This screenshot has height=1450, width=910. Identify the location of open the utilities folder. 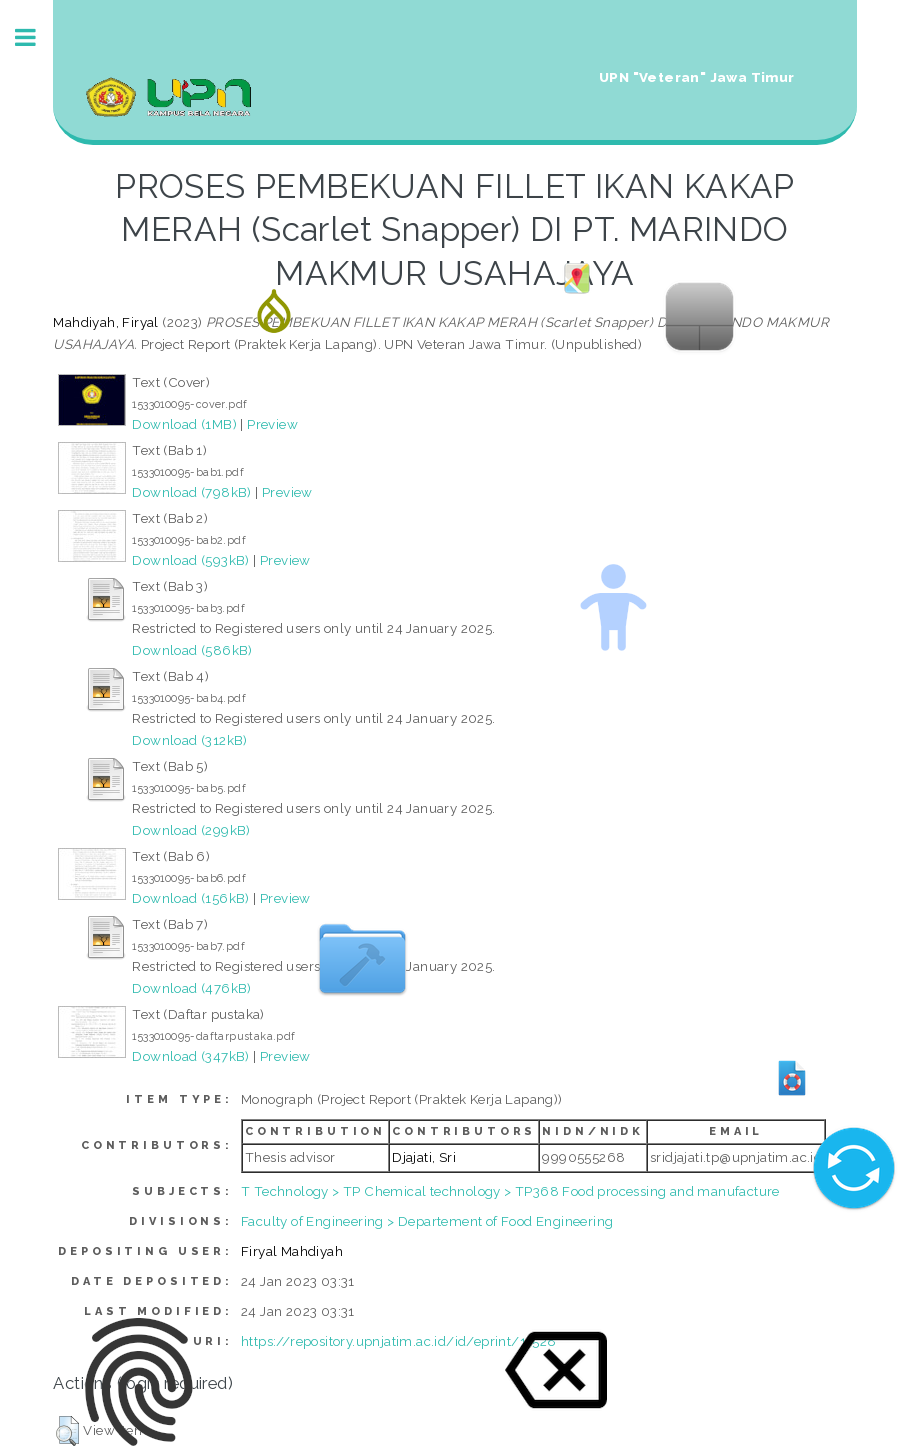
(362, 958).